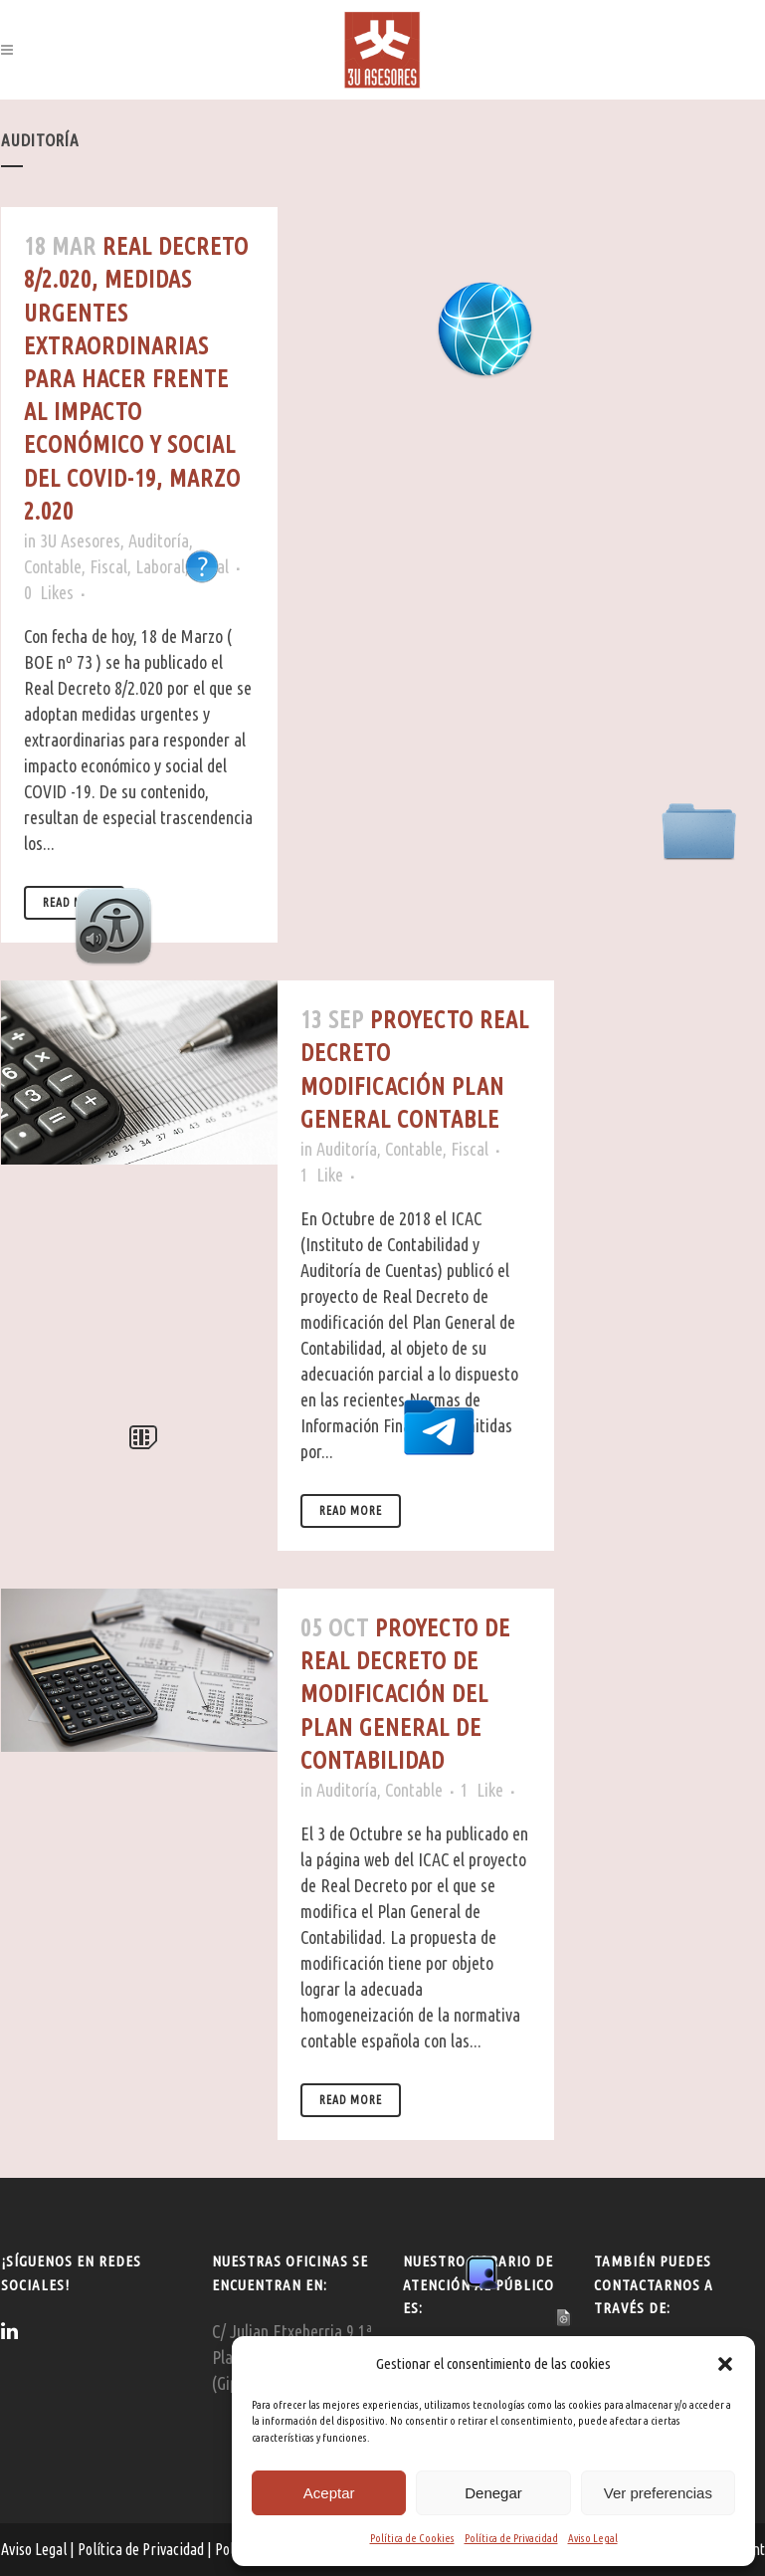 The image size is (765, 2576). Describe the element at coordinates (439, 1429) in the screenshot. I see `open folder containing Telegram files` at that location.